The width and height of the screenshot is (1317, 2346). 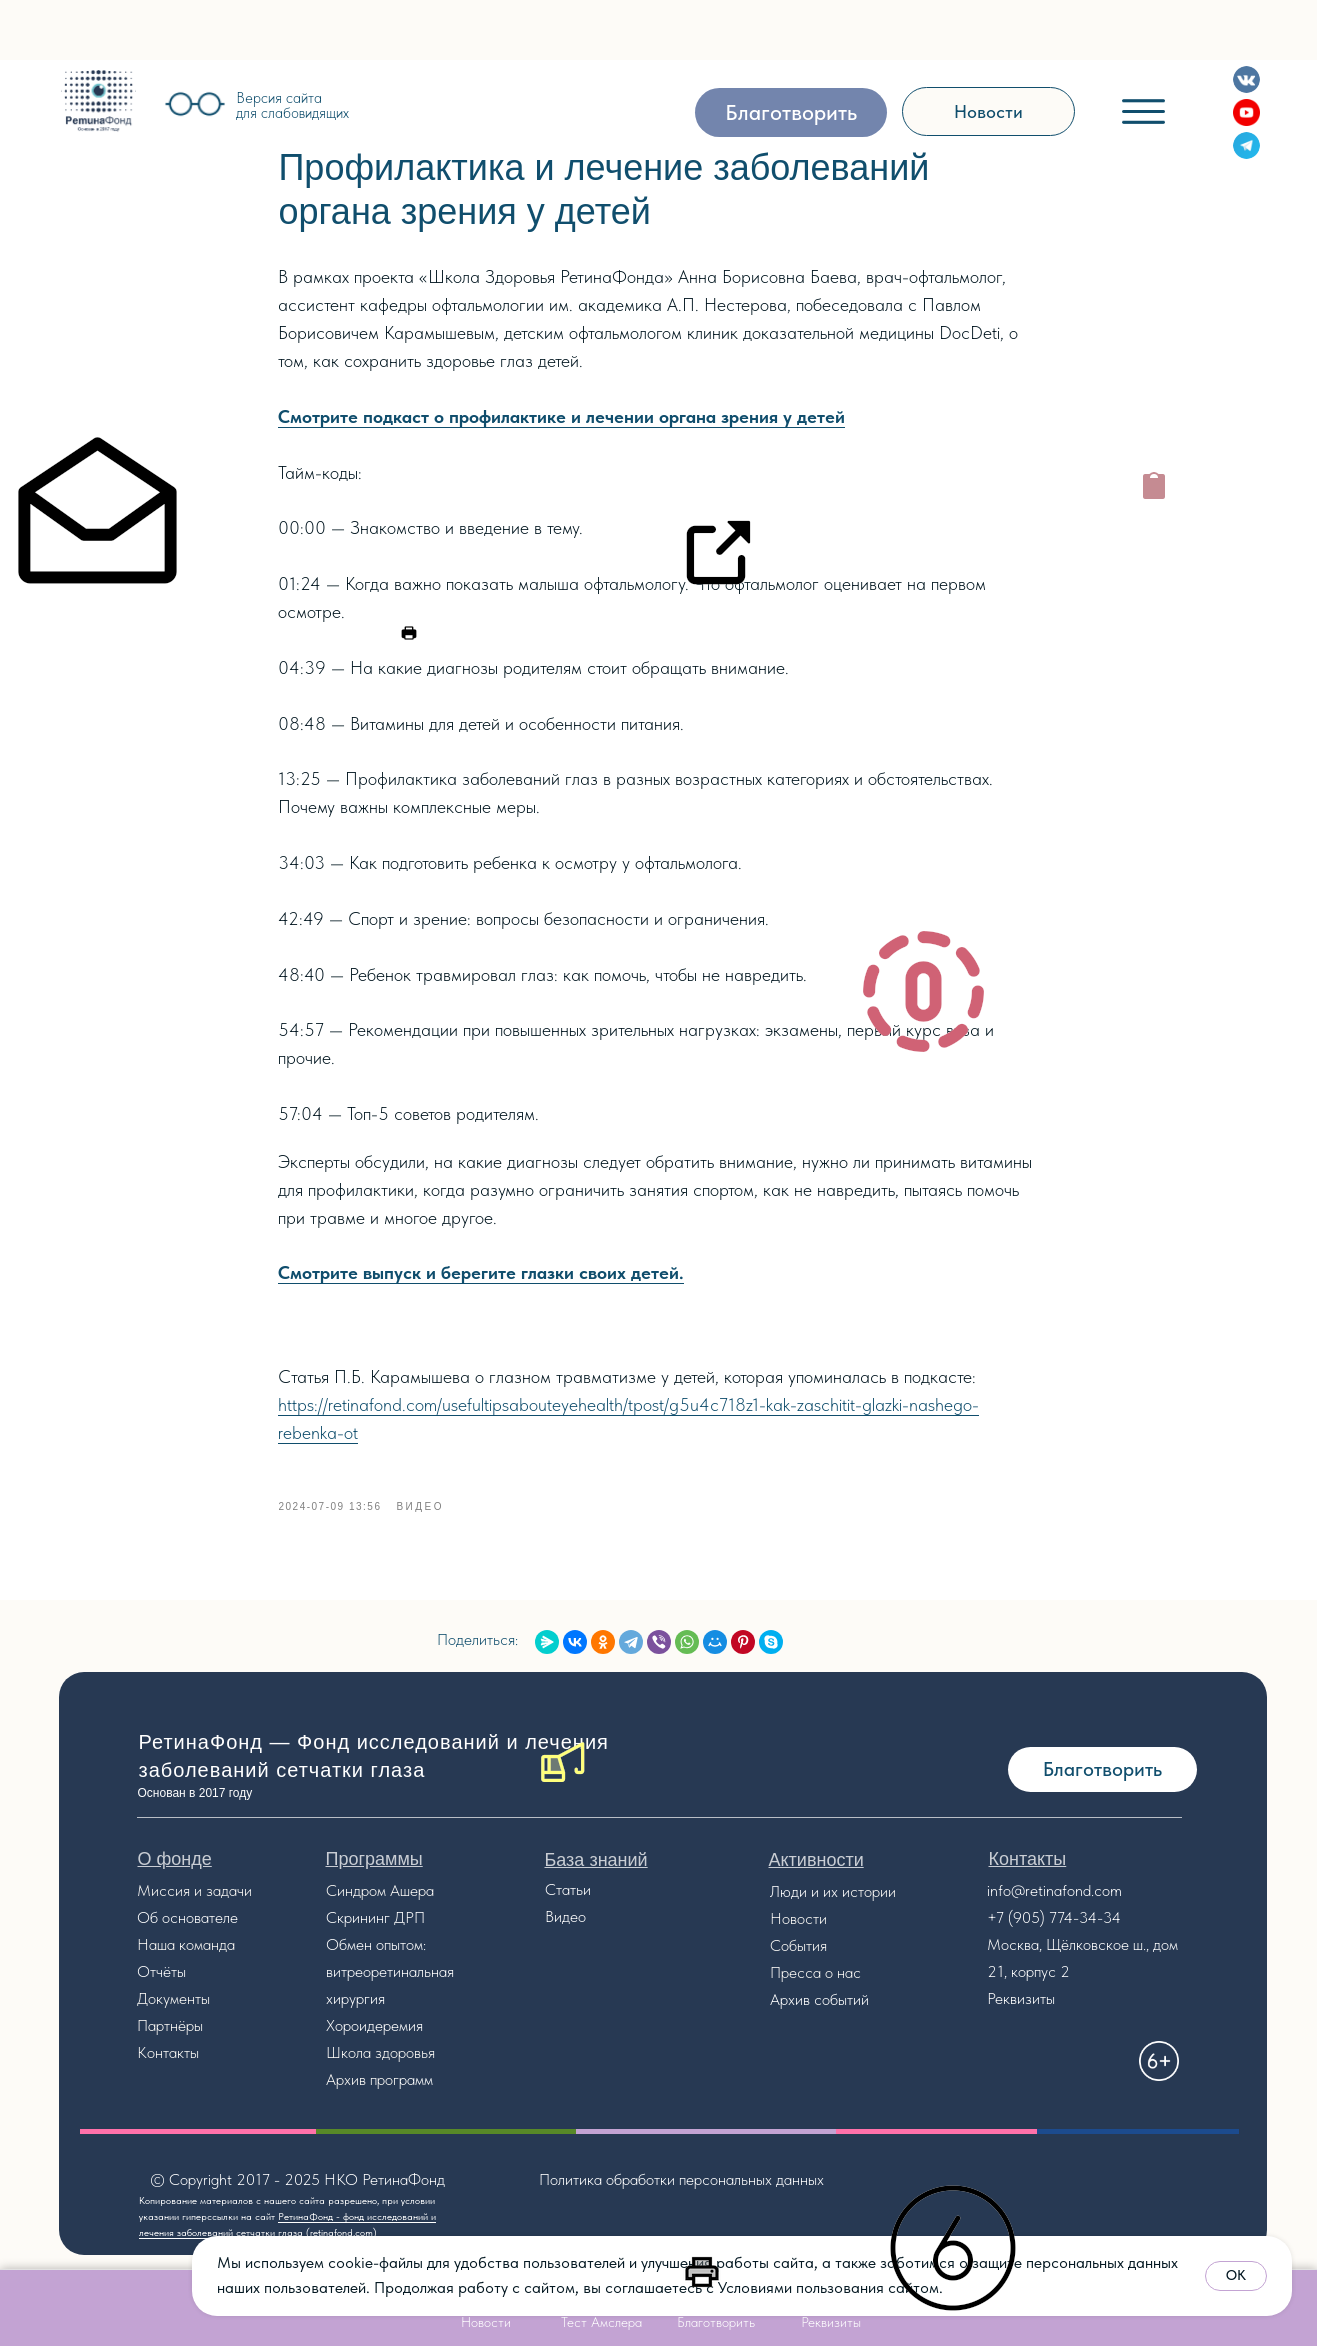 I want to click on construction or building in progress, so click(x=563, y=1764).